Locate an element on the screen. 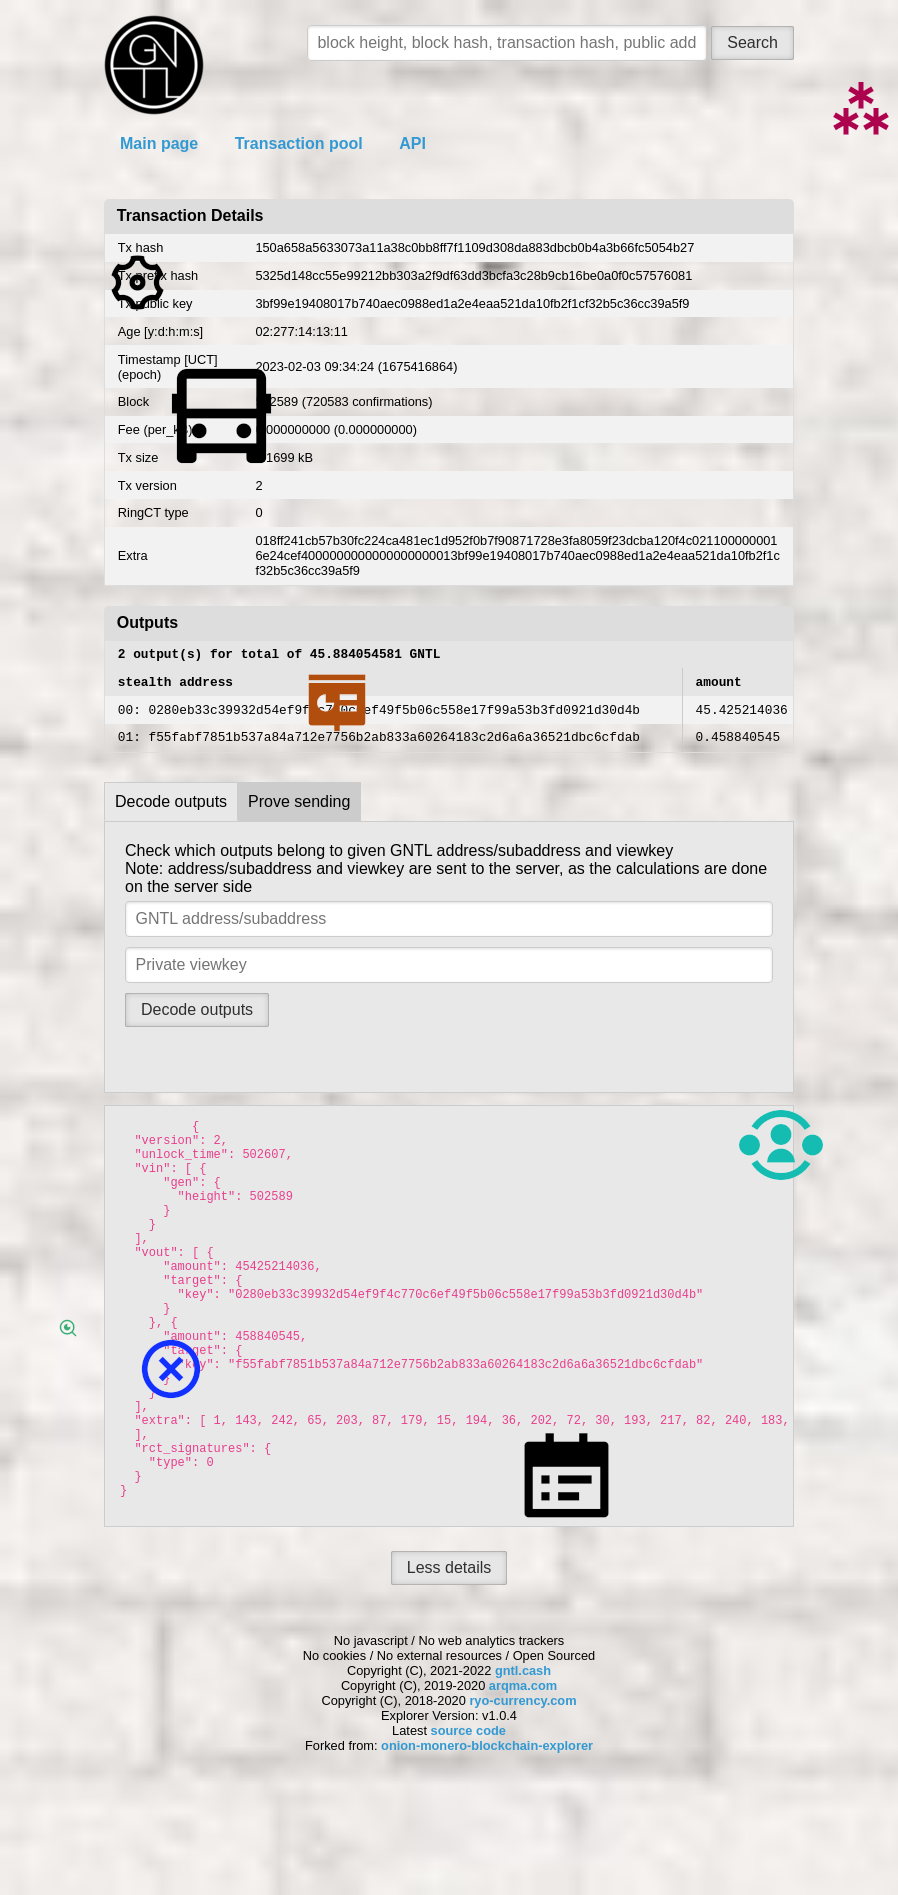 The height and width of the screenshot is (1895, 898). view bus routes or schedules is located at coordinates (221, 413).